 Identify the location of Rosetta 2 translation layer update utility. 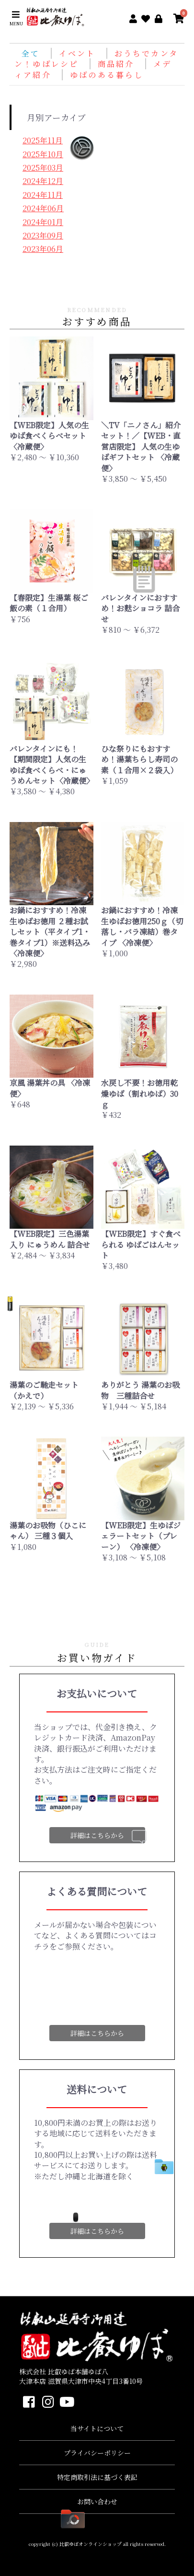
(82, 148).